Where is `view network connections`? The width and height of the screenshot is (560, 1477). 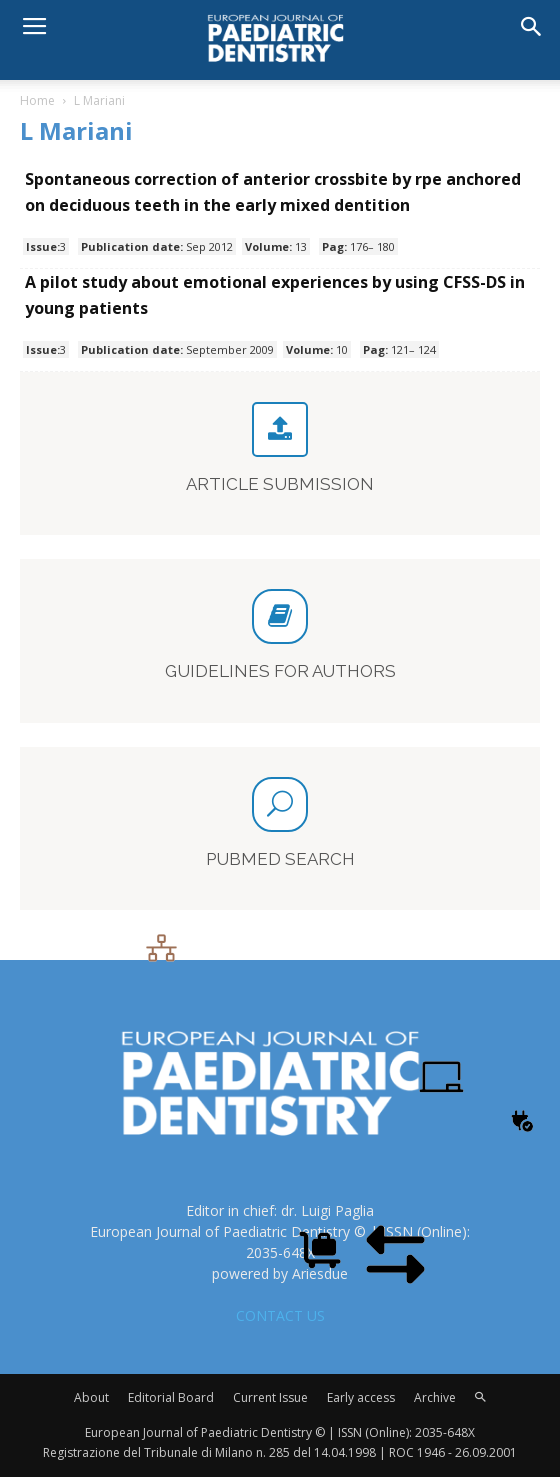
view network connections is located at coordinates (161, 948).